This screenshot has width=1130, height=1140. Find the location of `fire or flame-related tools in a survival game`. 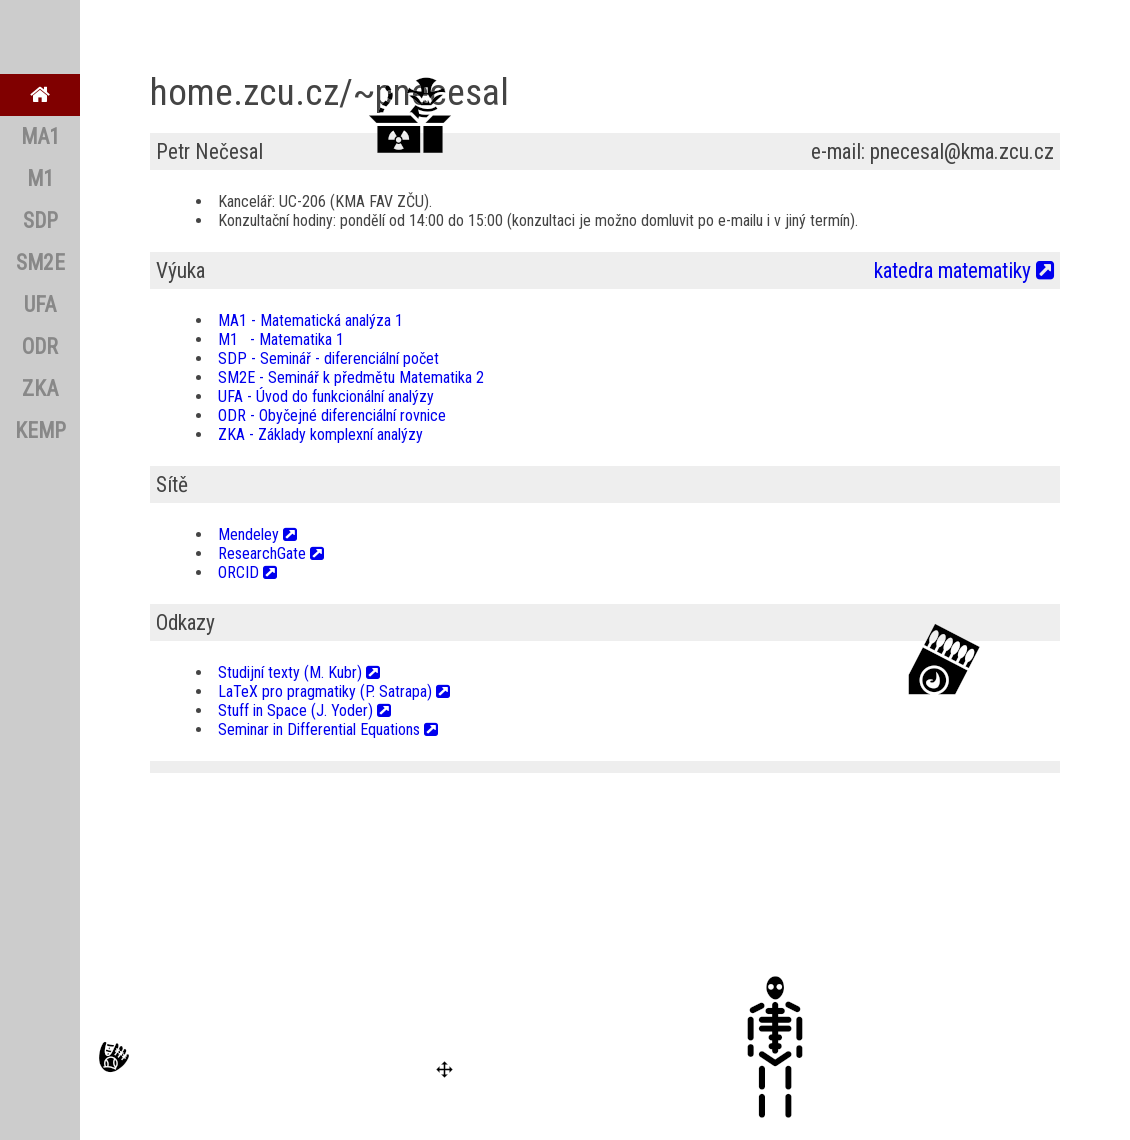

fire or flame-related tools in a survival game is located at coordinates (944, 658).